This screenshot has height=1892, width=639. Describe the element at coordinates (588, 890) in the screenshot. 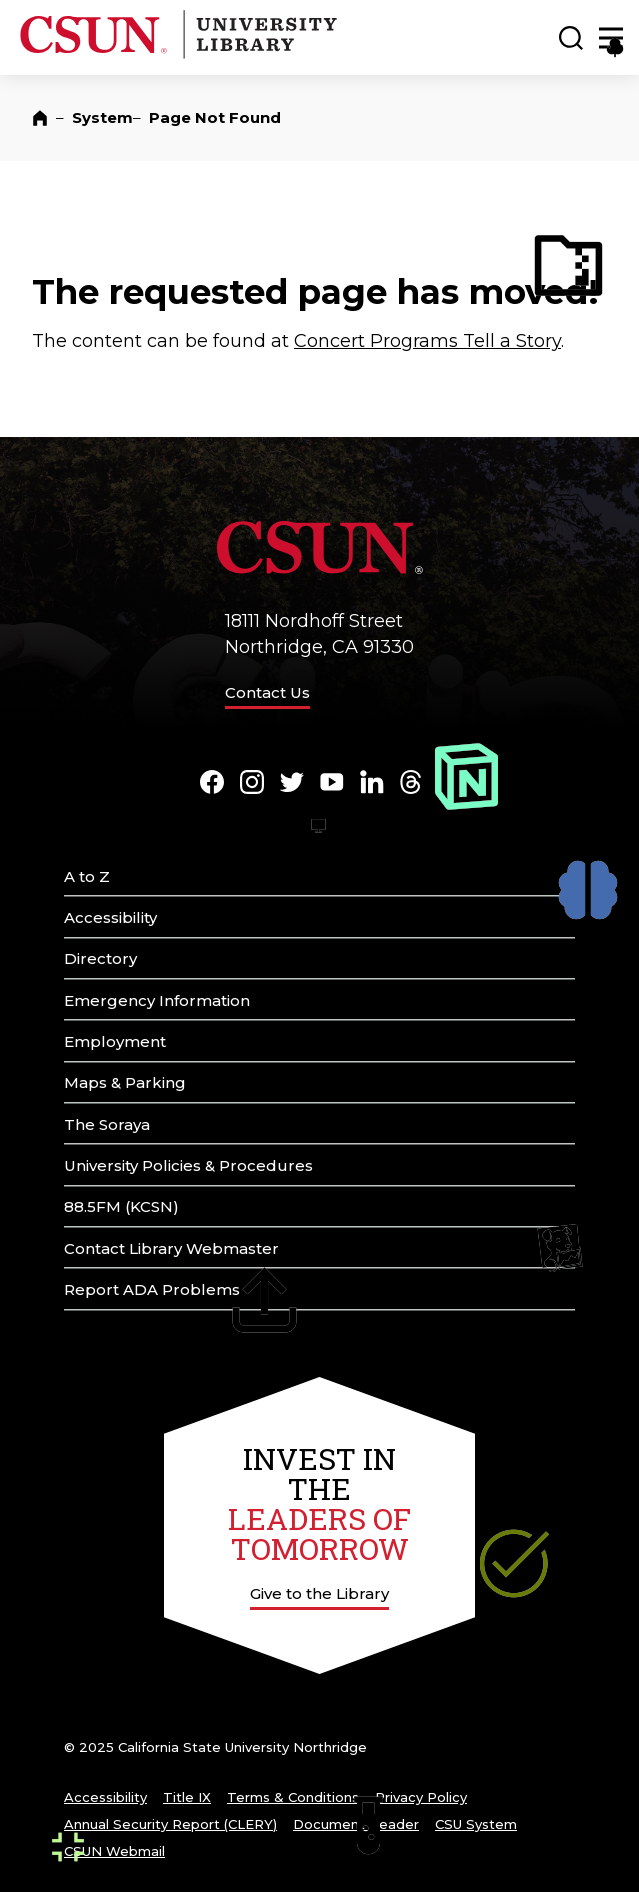

I see `access mental health or wellness features` at that location.